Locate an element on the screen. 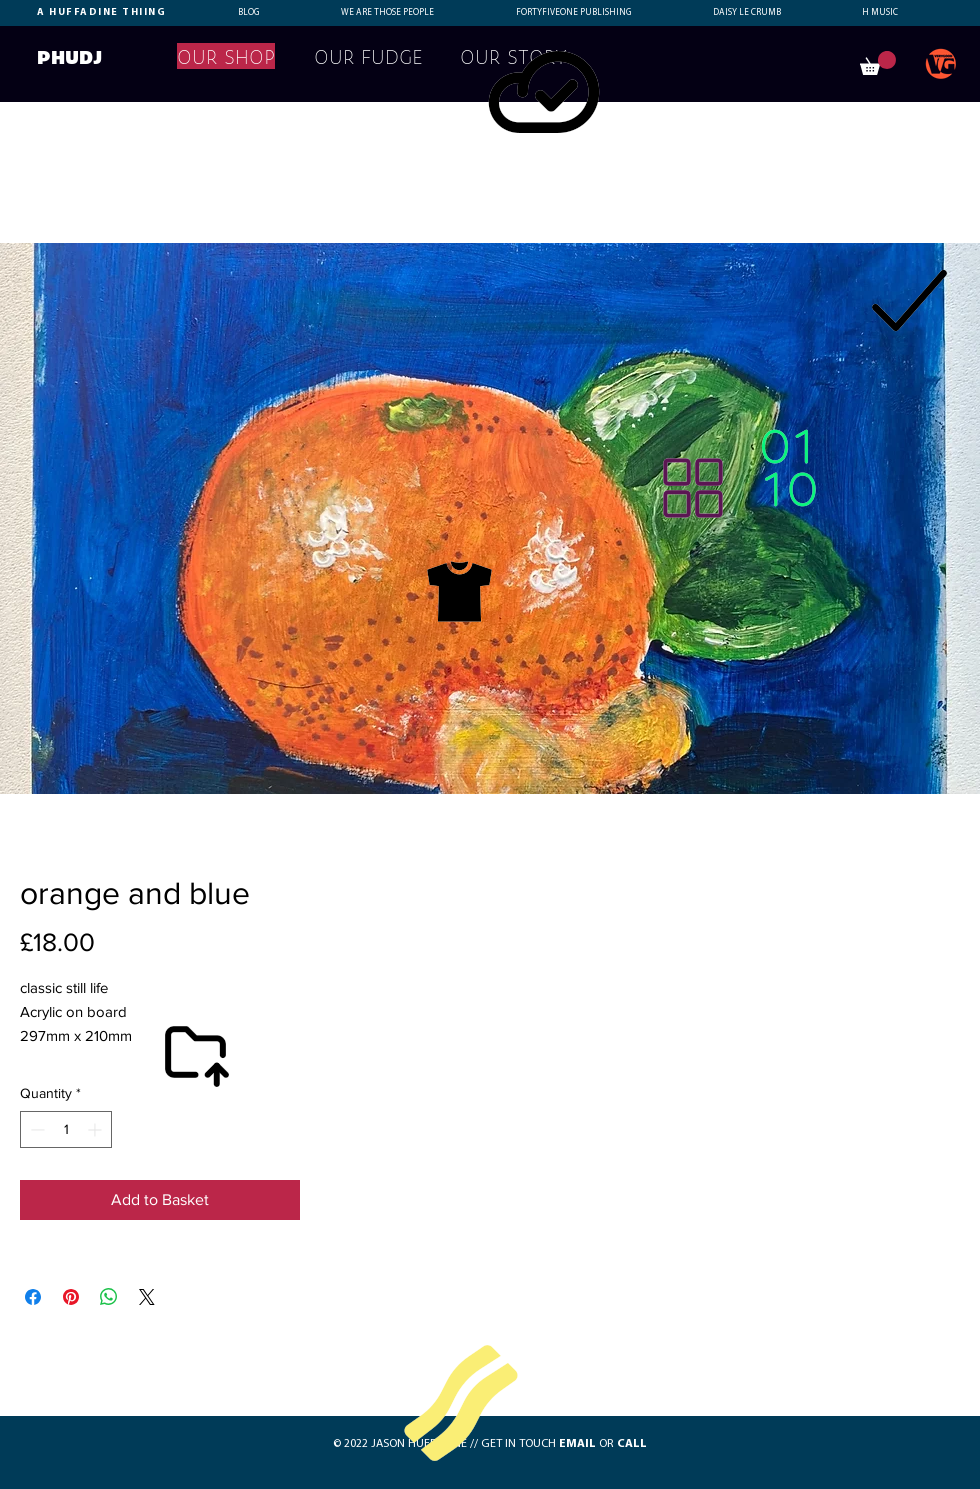 This screenshot has height=1489, width=980. view or access binary/code data is located at coordinates (788, 468).